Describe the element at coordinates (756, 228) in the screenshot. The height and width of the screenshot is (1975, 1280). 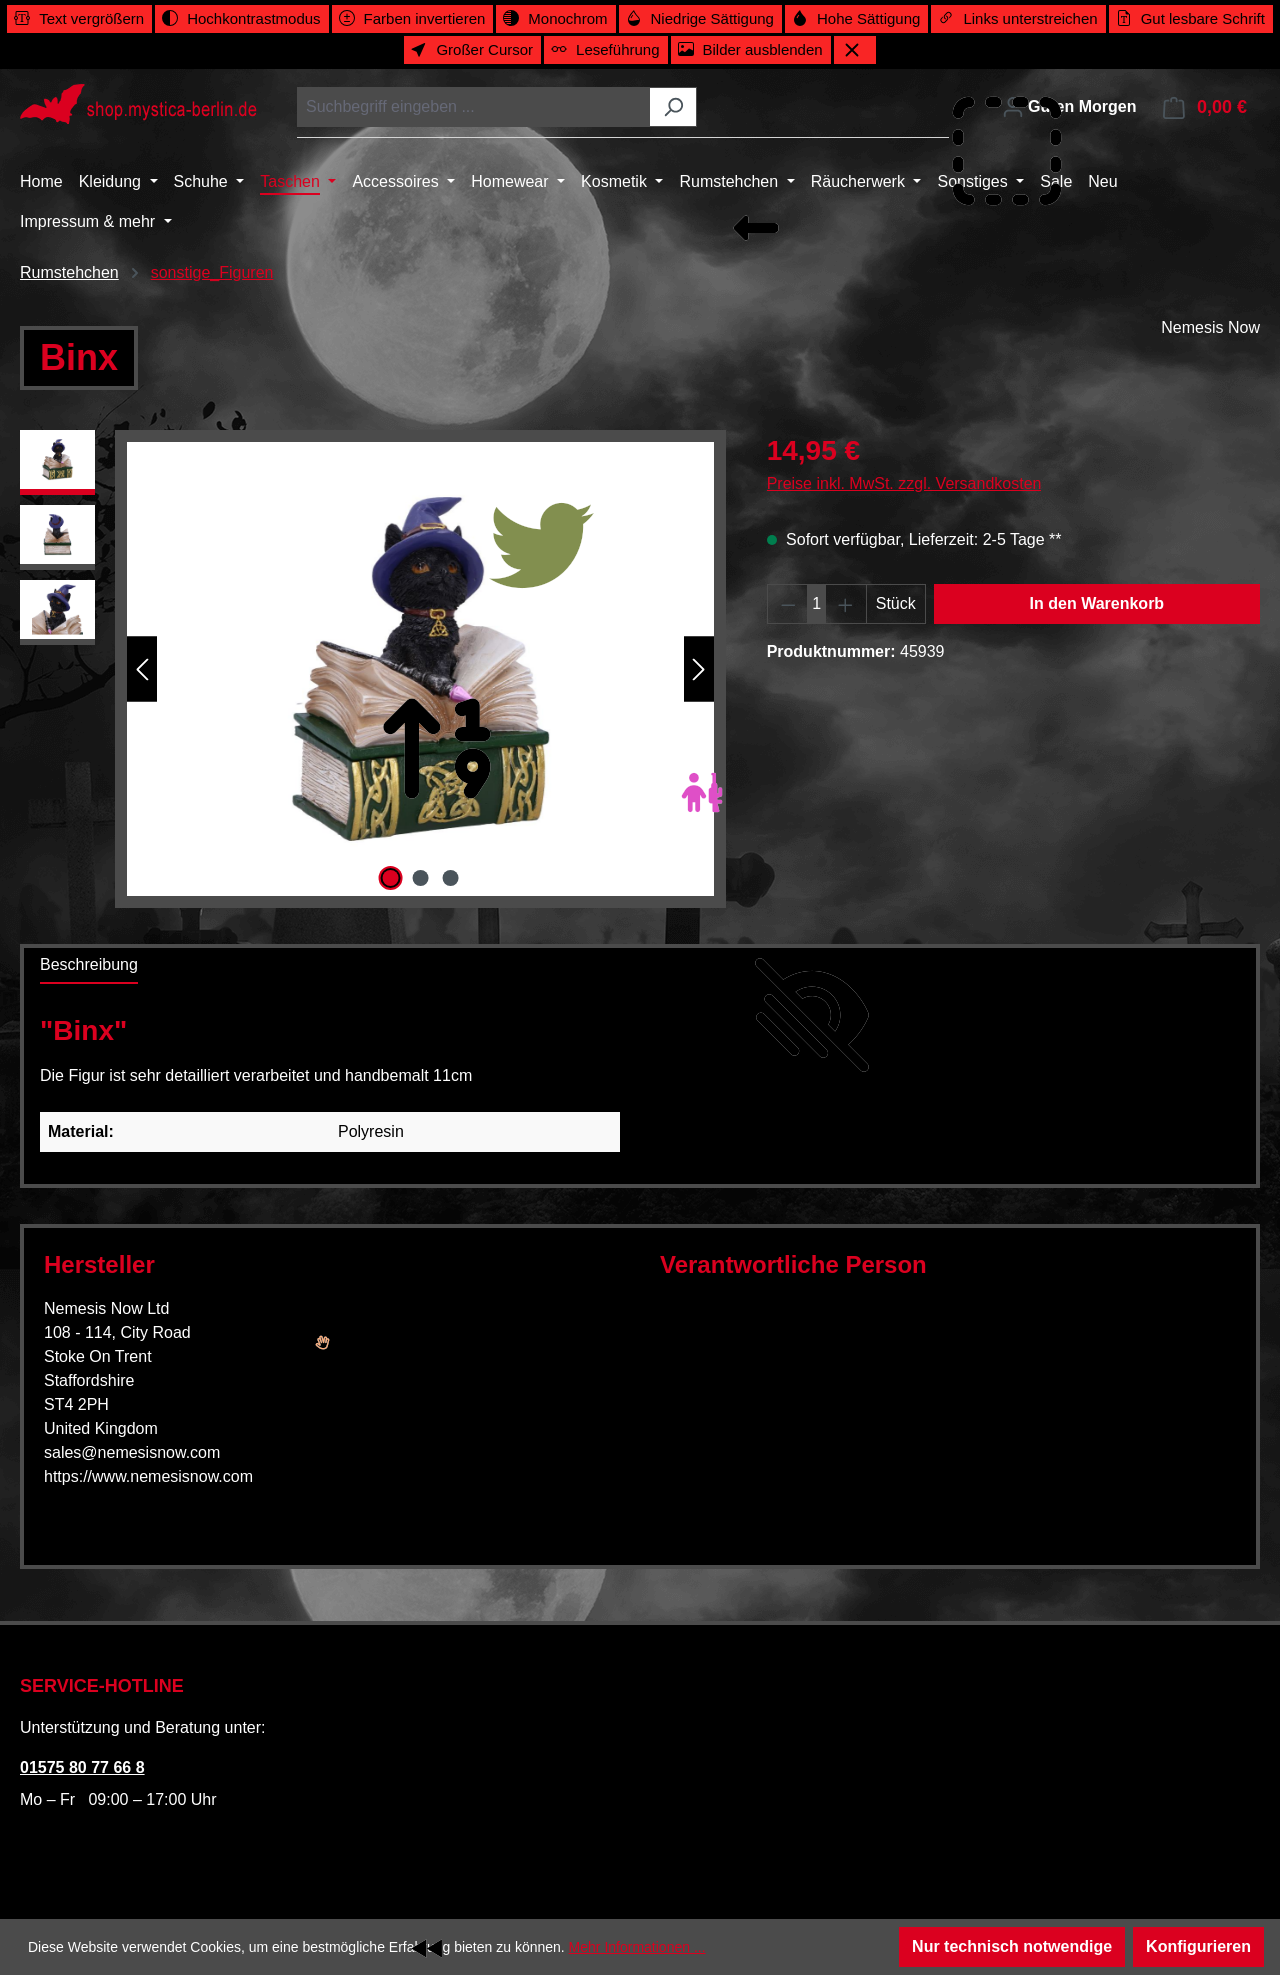
I see `go back to the previous screen` at that location.